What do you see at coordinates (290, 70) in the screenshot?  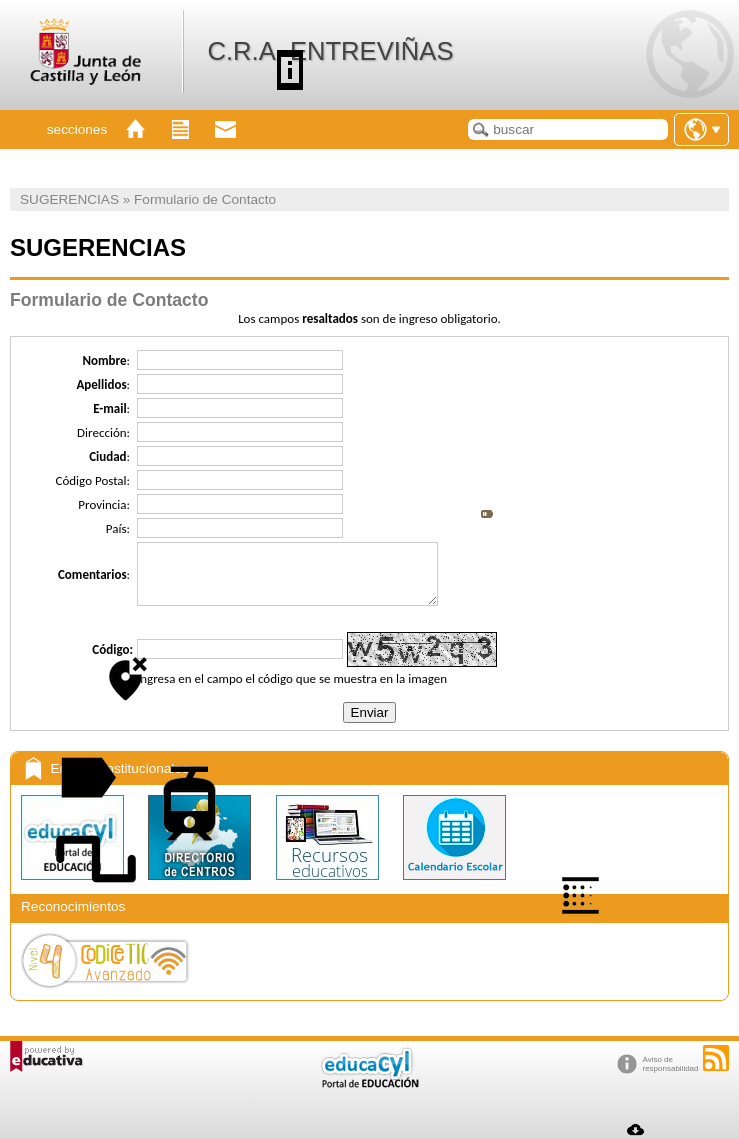 I see `view device information` at bounding box center [290, 70].